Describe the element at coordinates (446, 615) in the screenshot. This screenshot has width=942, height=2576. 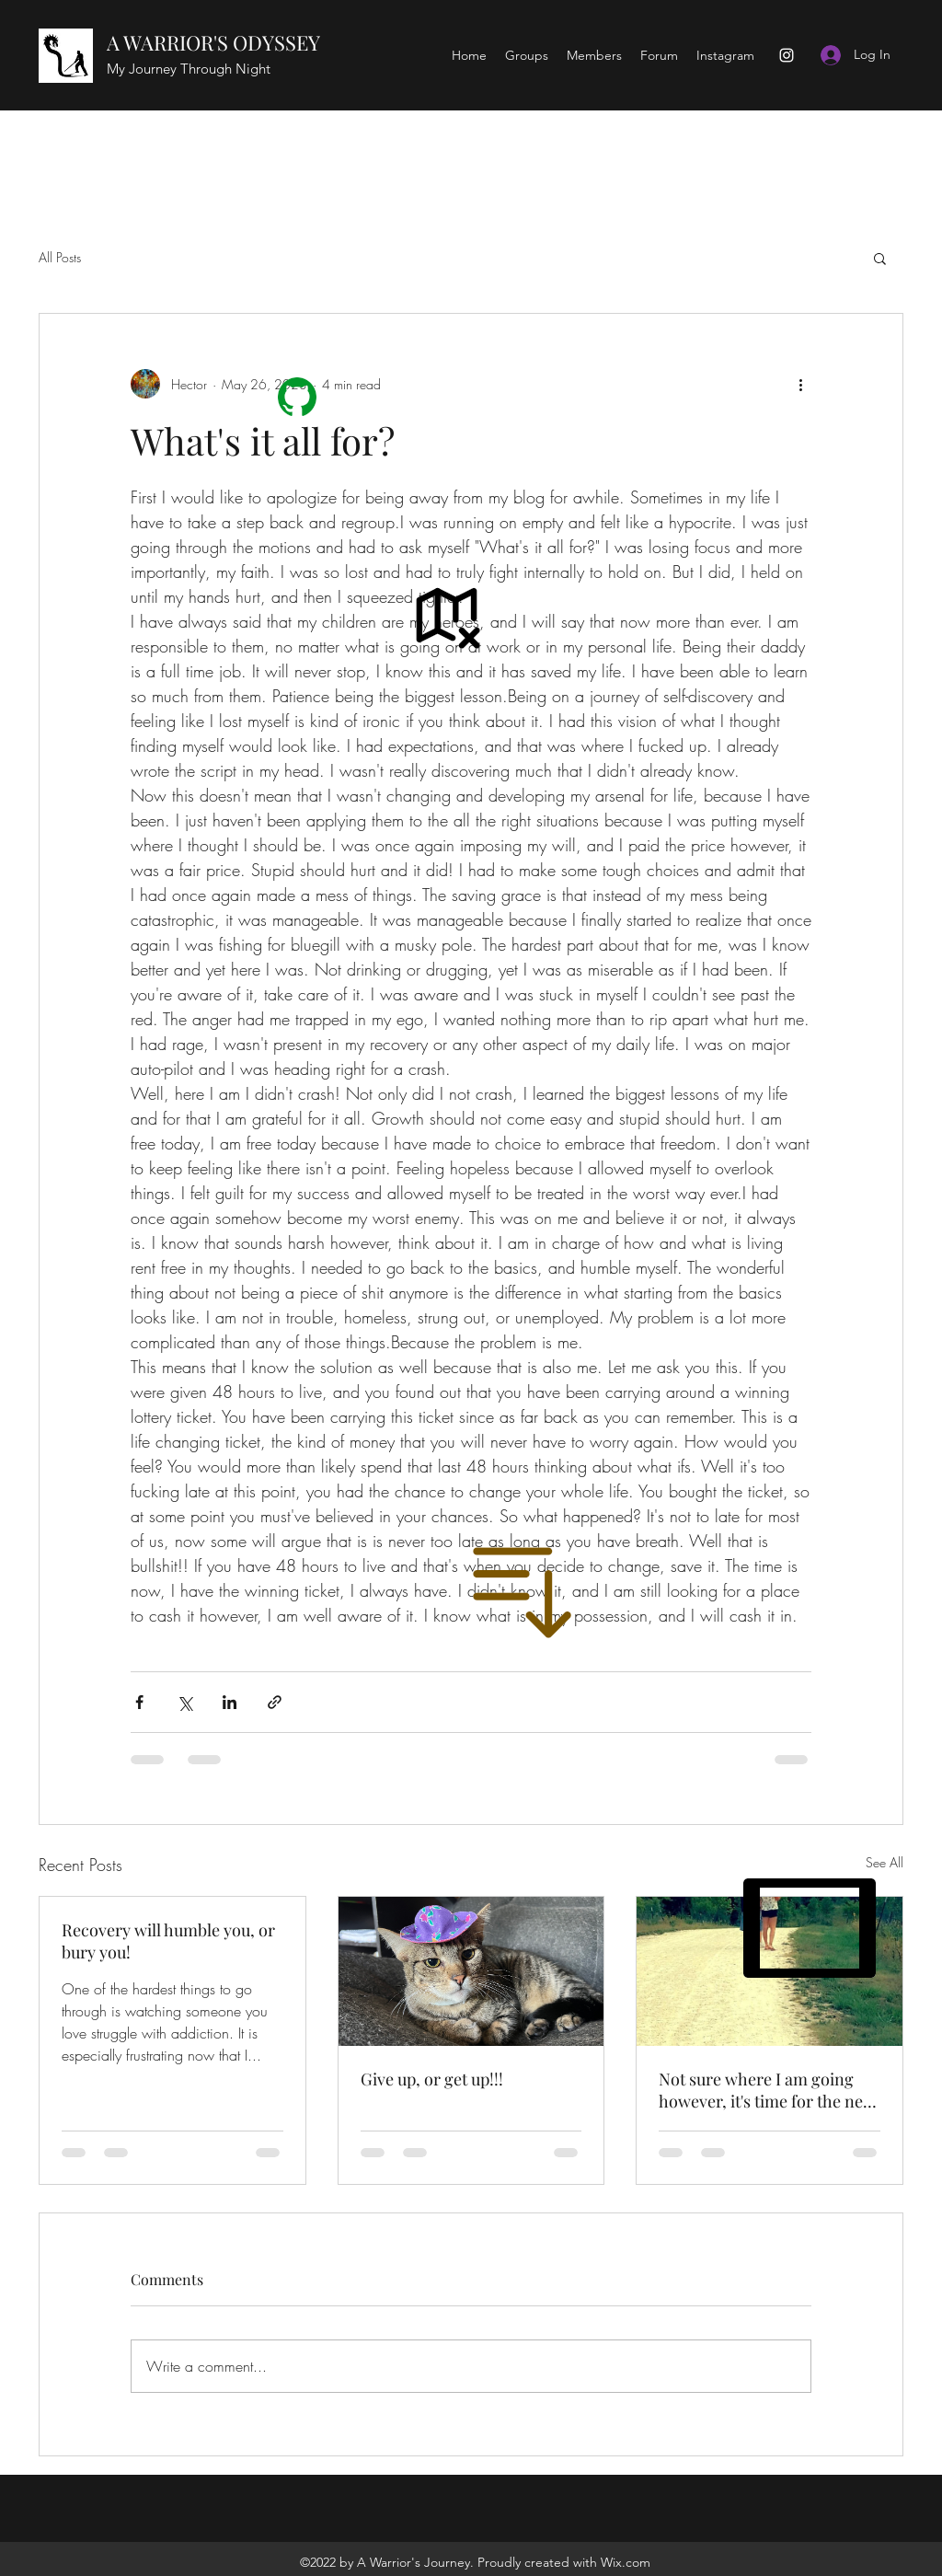
I see `remove a saved map or location` at that location.